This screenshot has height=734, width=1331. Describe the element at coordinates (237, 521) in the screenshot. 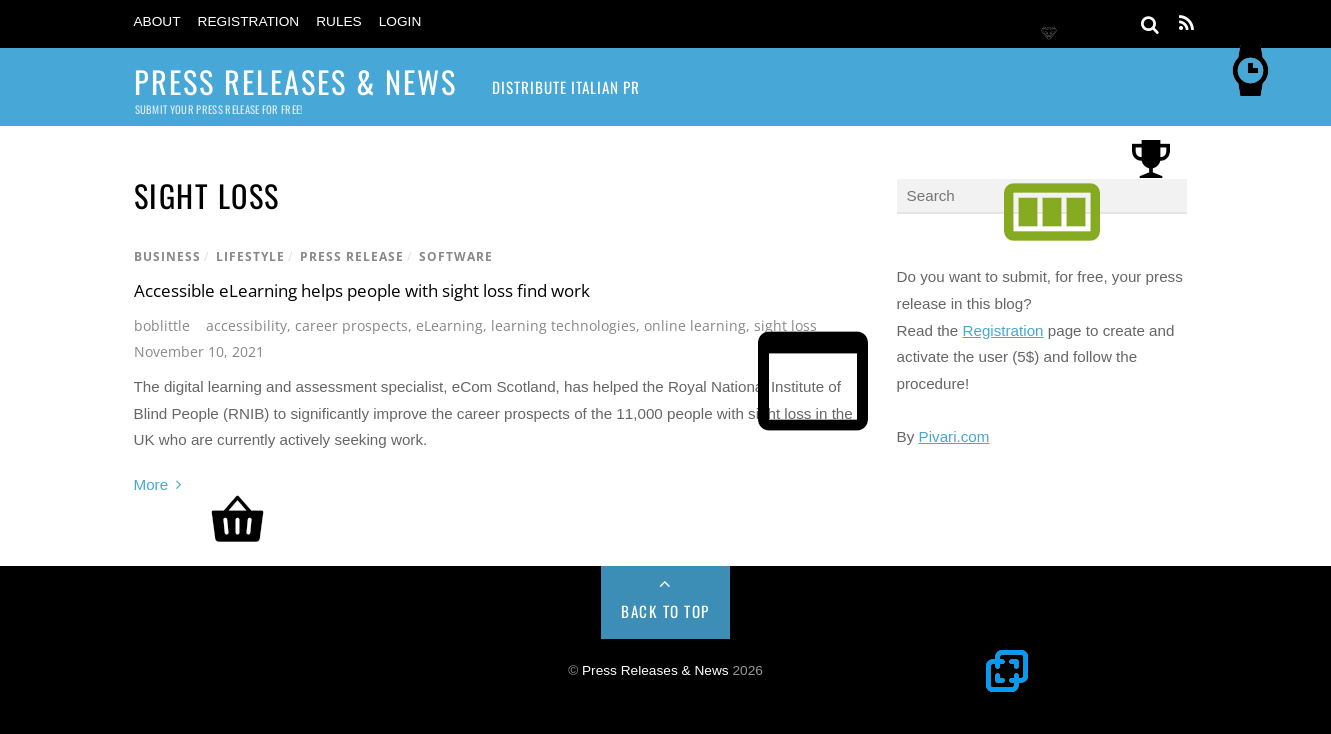

I see `view your shopping basket` at that location.